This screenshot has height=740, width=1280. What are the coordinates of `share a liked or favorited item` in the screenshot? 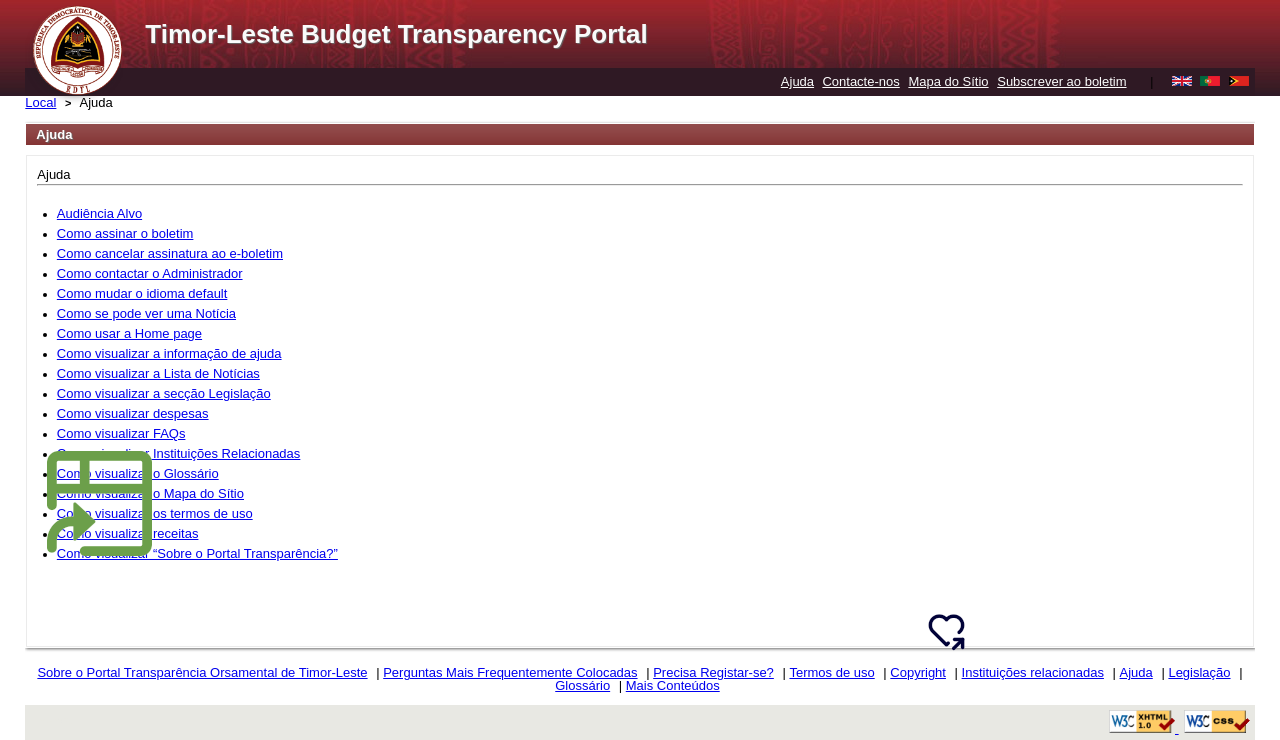 It's located at (946, 630).